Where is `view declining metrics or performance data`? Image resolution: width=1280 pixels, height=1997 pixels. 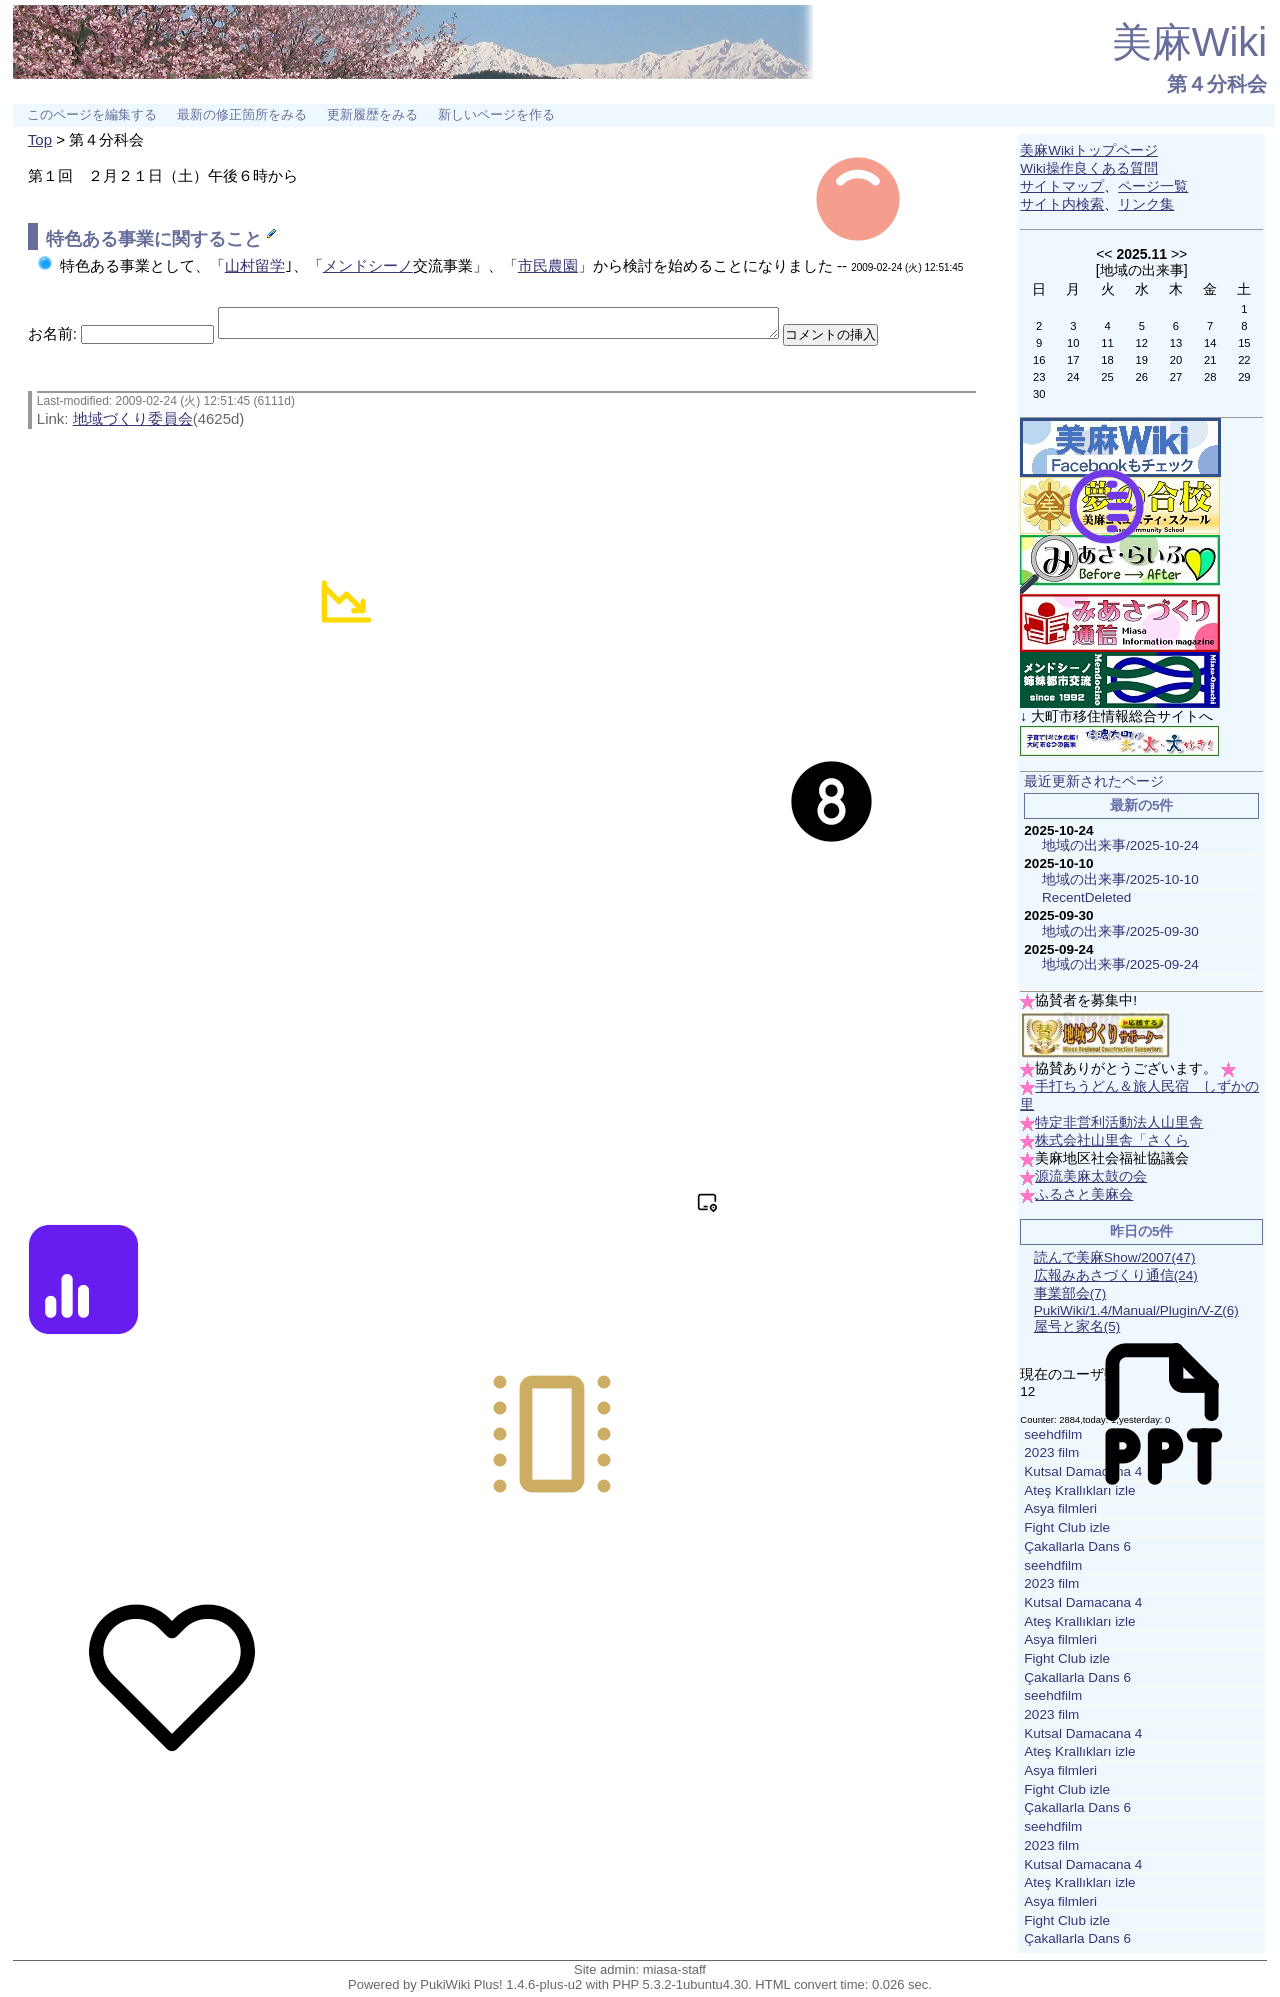
view declining metrics or performance data is located at coordinates (346, 601).